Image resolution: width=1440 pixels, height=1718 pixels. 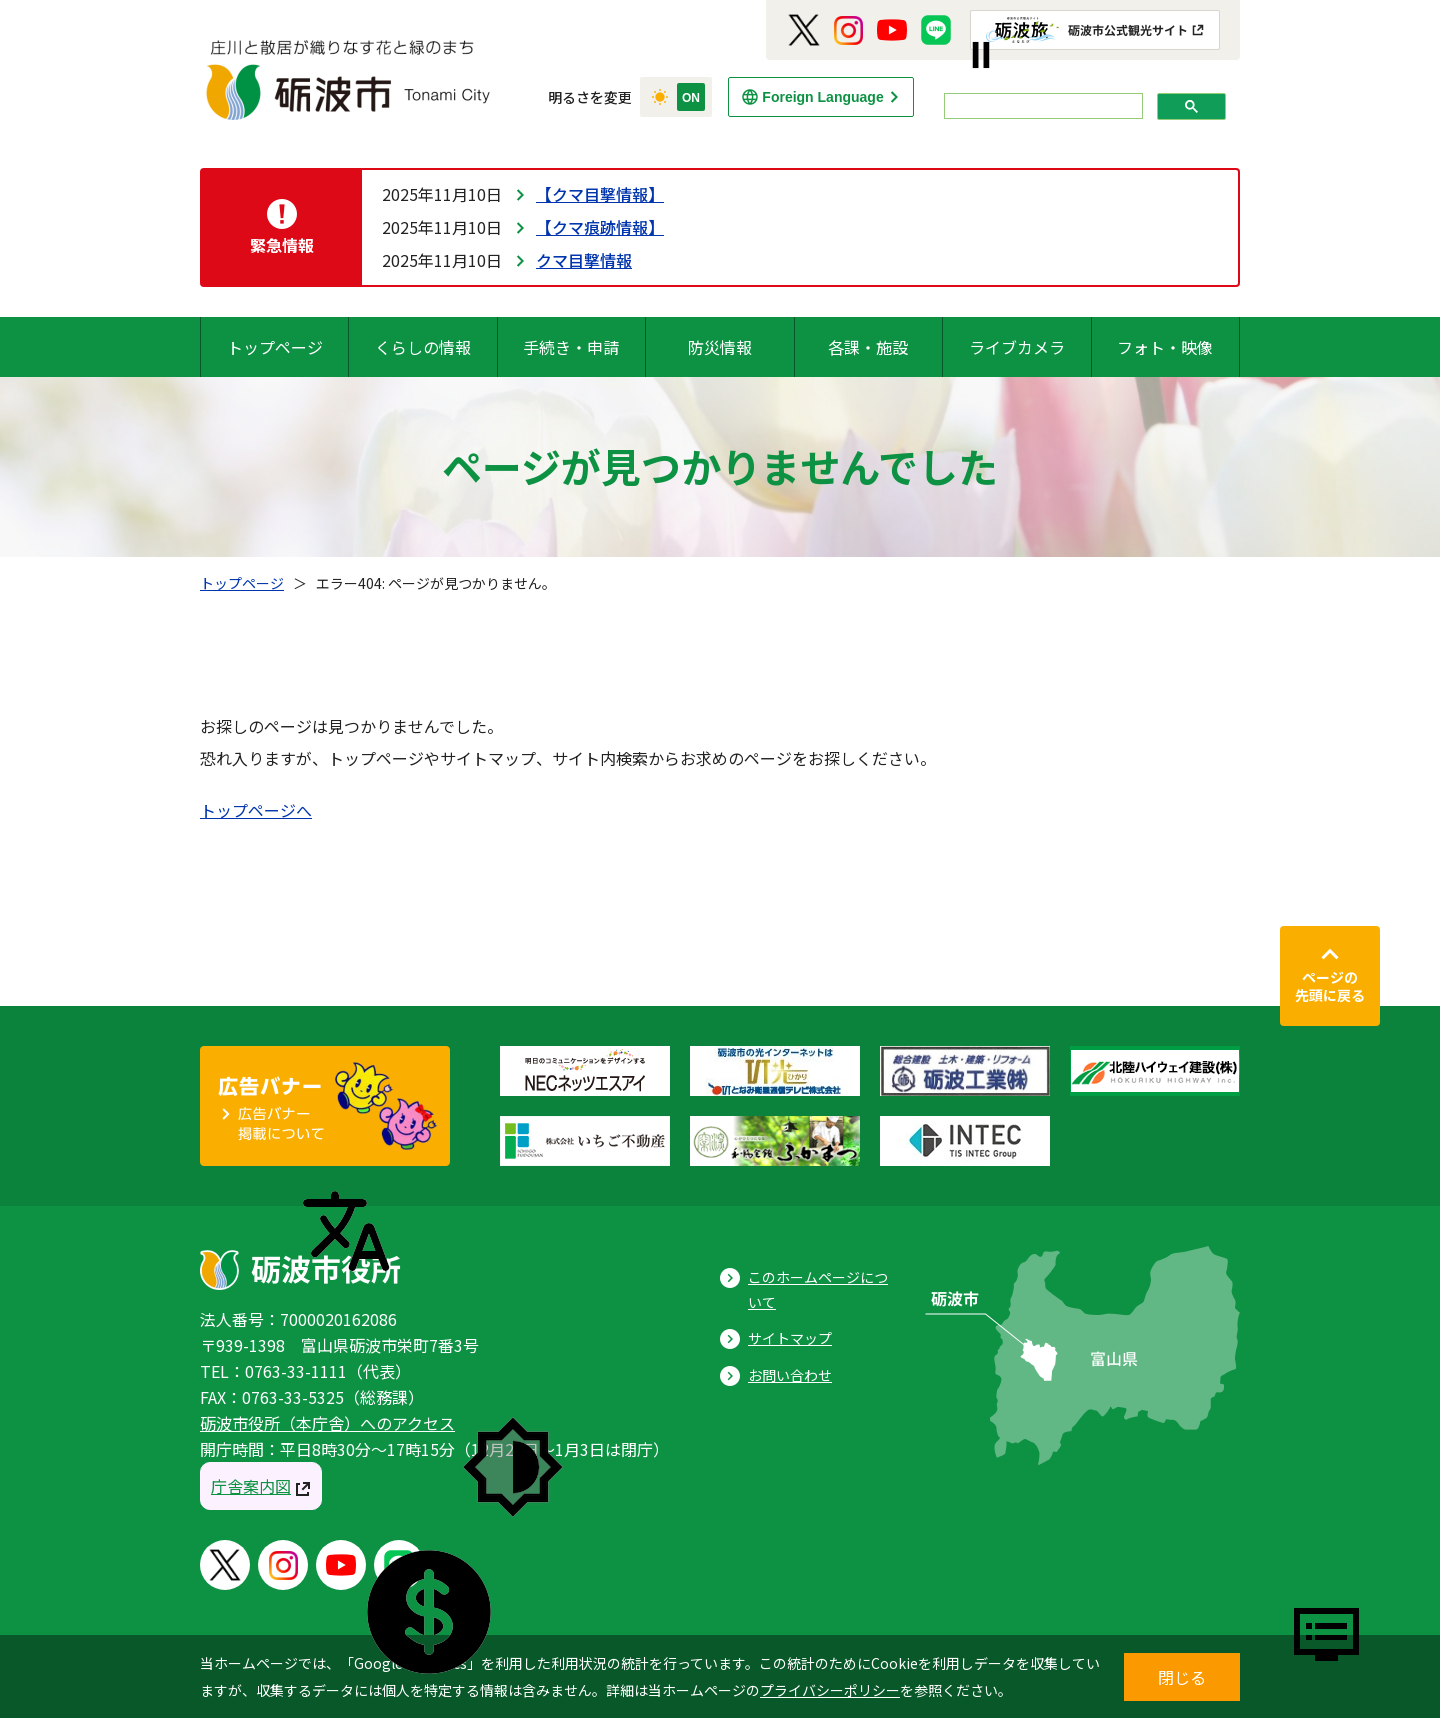 What do you see at coordinates (1326, 1634) in the screenshot?
I see `access DVR or recorded content` at bounding box center [1326, 1634].